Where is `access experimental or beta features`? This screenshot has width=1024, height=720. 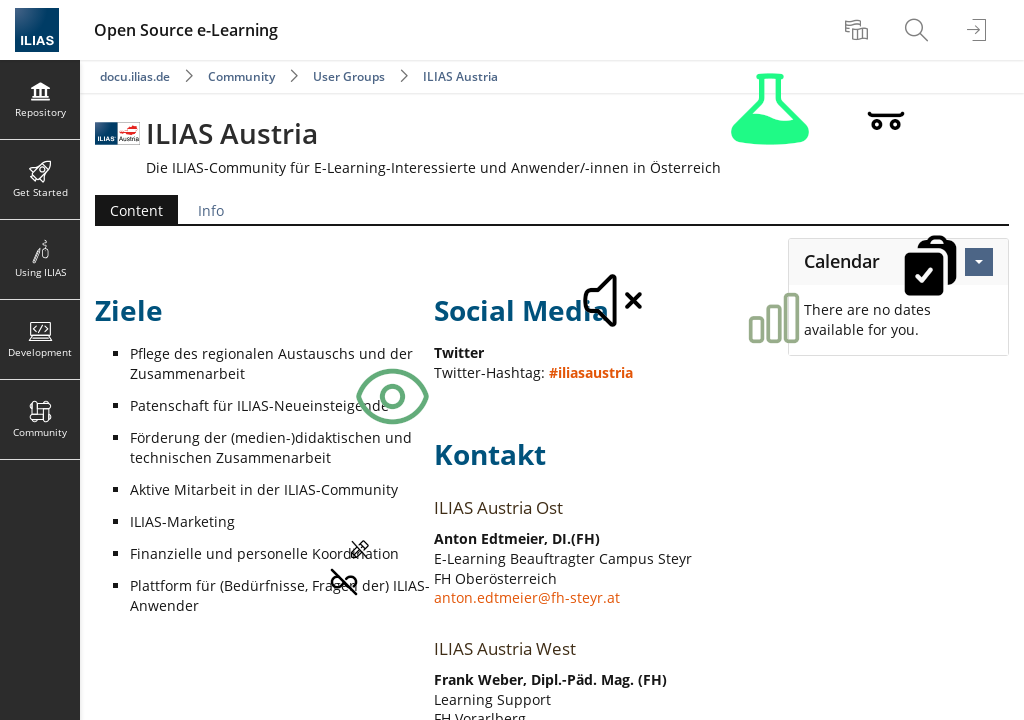
access experimental or beta features is located at coordinates (770, 109).